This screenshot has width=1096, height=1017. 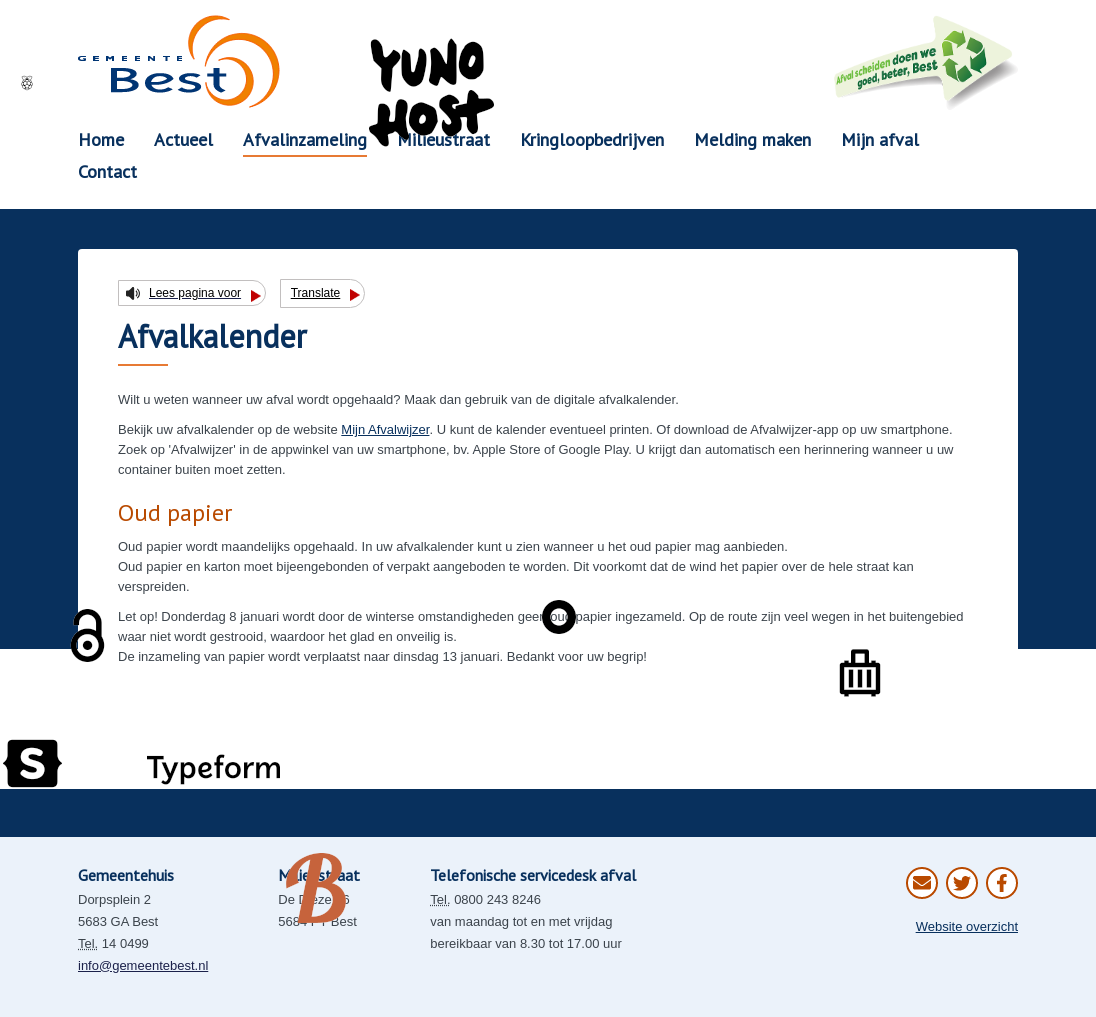 What do you see at coordinates (27, 83) in the screenshot?
I see `raspberry pi brand logo` at bounding box center [27, 83].